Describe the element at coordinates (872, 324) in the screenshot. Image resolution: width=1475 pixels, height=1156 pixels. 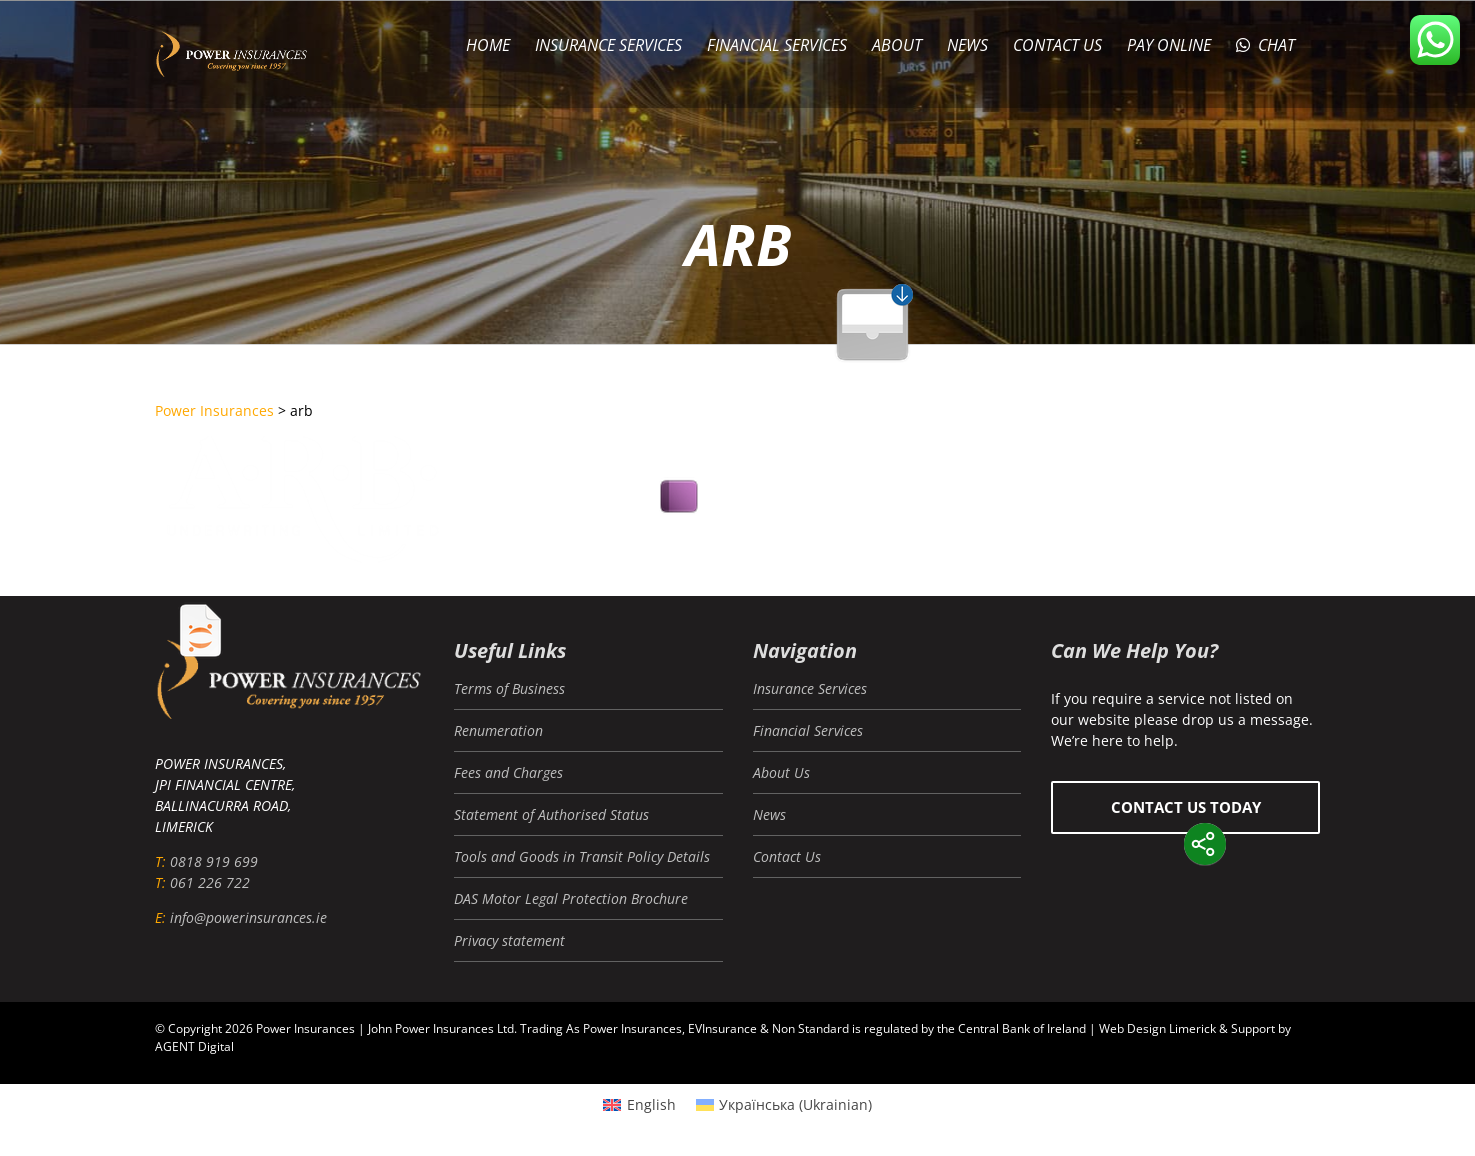
I see `access your email inbox` at that location.